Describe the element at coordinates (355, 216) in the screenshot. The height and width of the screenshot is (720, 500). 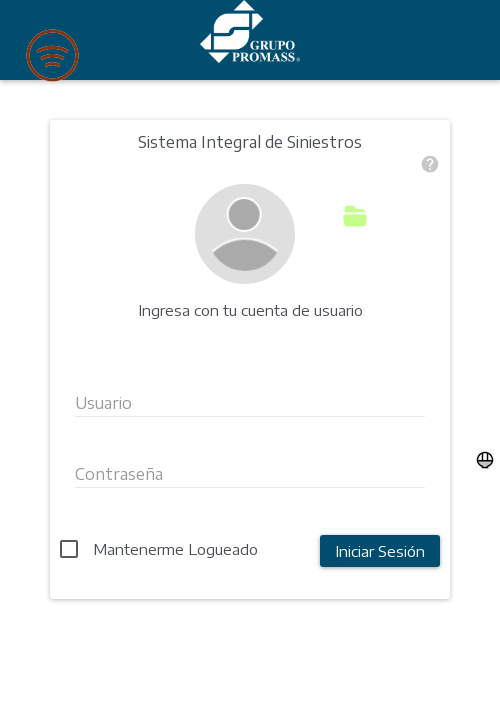
I see `open folder to view contents` at that location.